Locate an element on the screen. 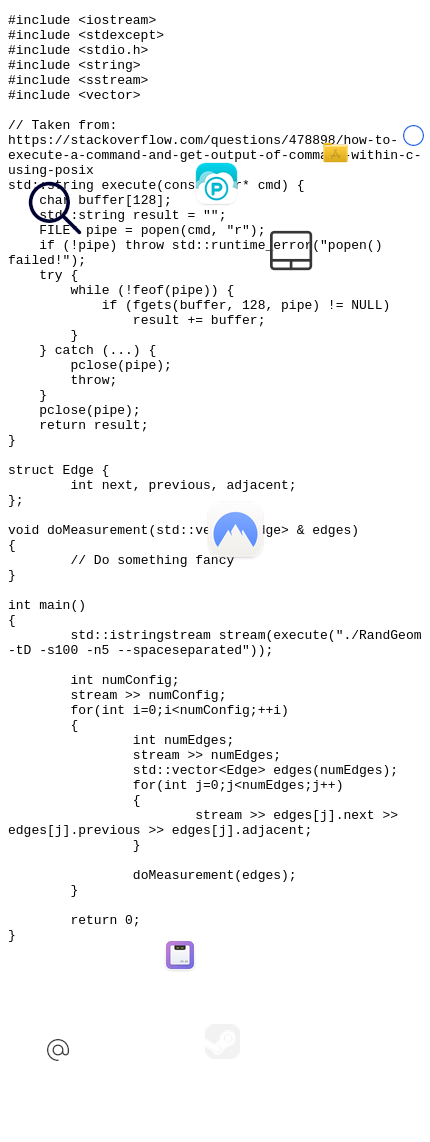 This screenshot has width=430, height=1142. open nordvpn application is located at coordinates (235, 529).